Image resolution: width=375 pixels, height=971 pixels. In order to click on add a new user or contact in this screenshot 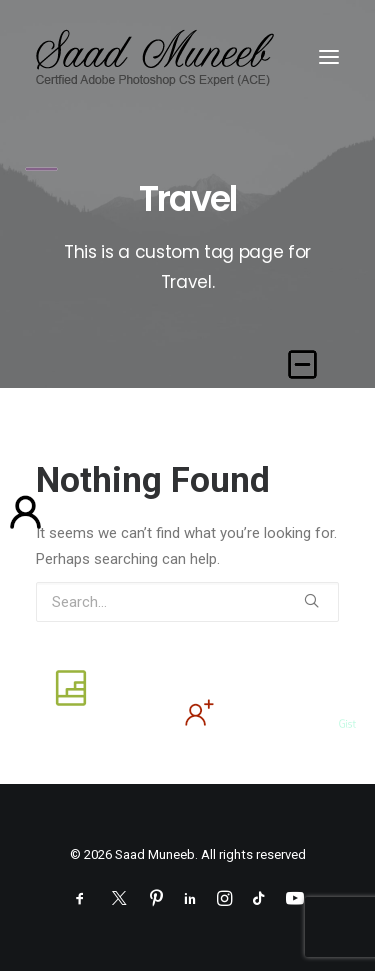, I will do `click(199, 713)`.